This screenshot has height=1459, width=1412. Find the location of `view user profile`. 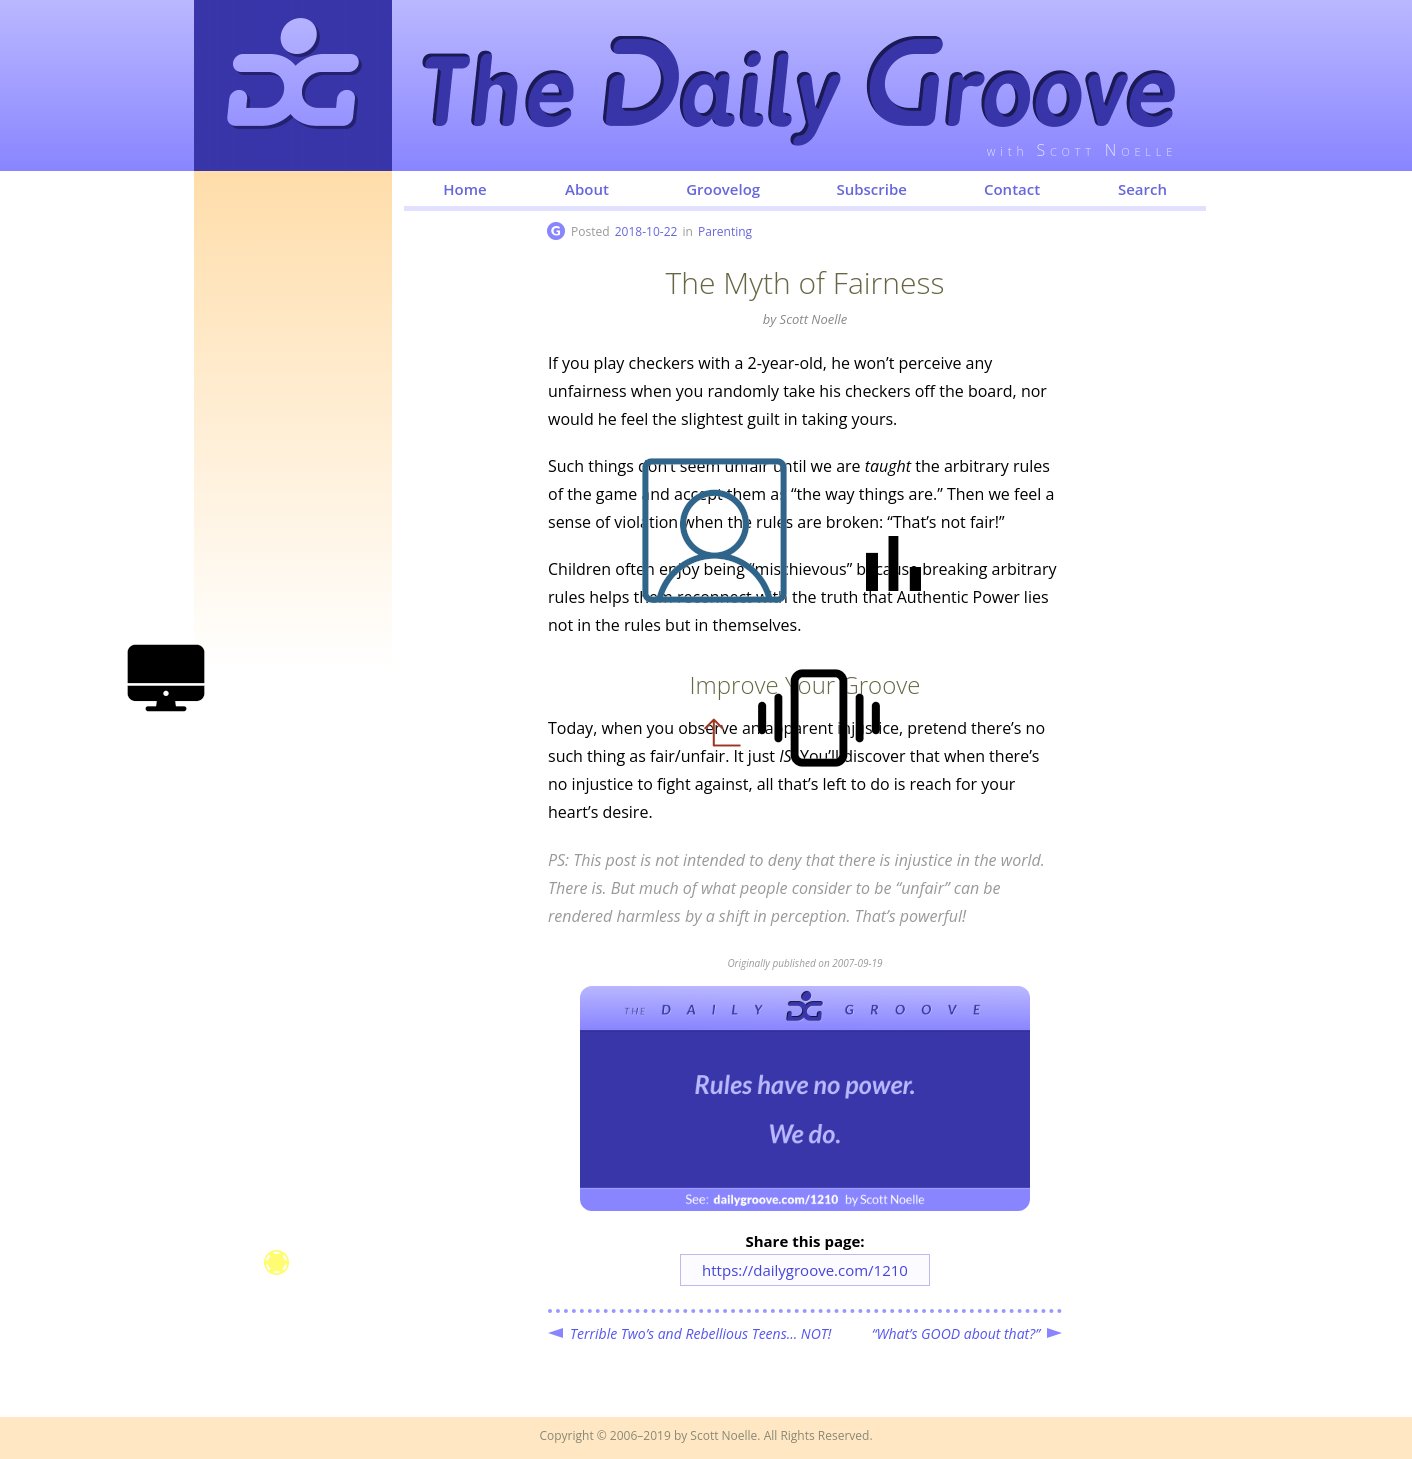

view user profile is located at coordinates (714, 530).